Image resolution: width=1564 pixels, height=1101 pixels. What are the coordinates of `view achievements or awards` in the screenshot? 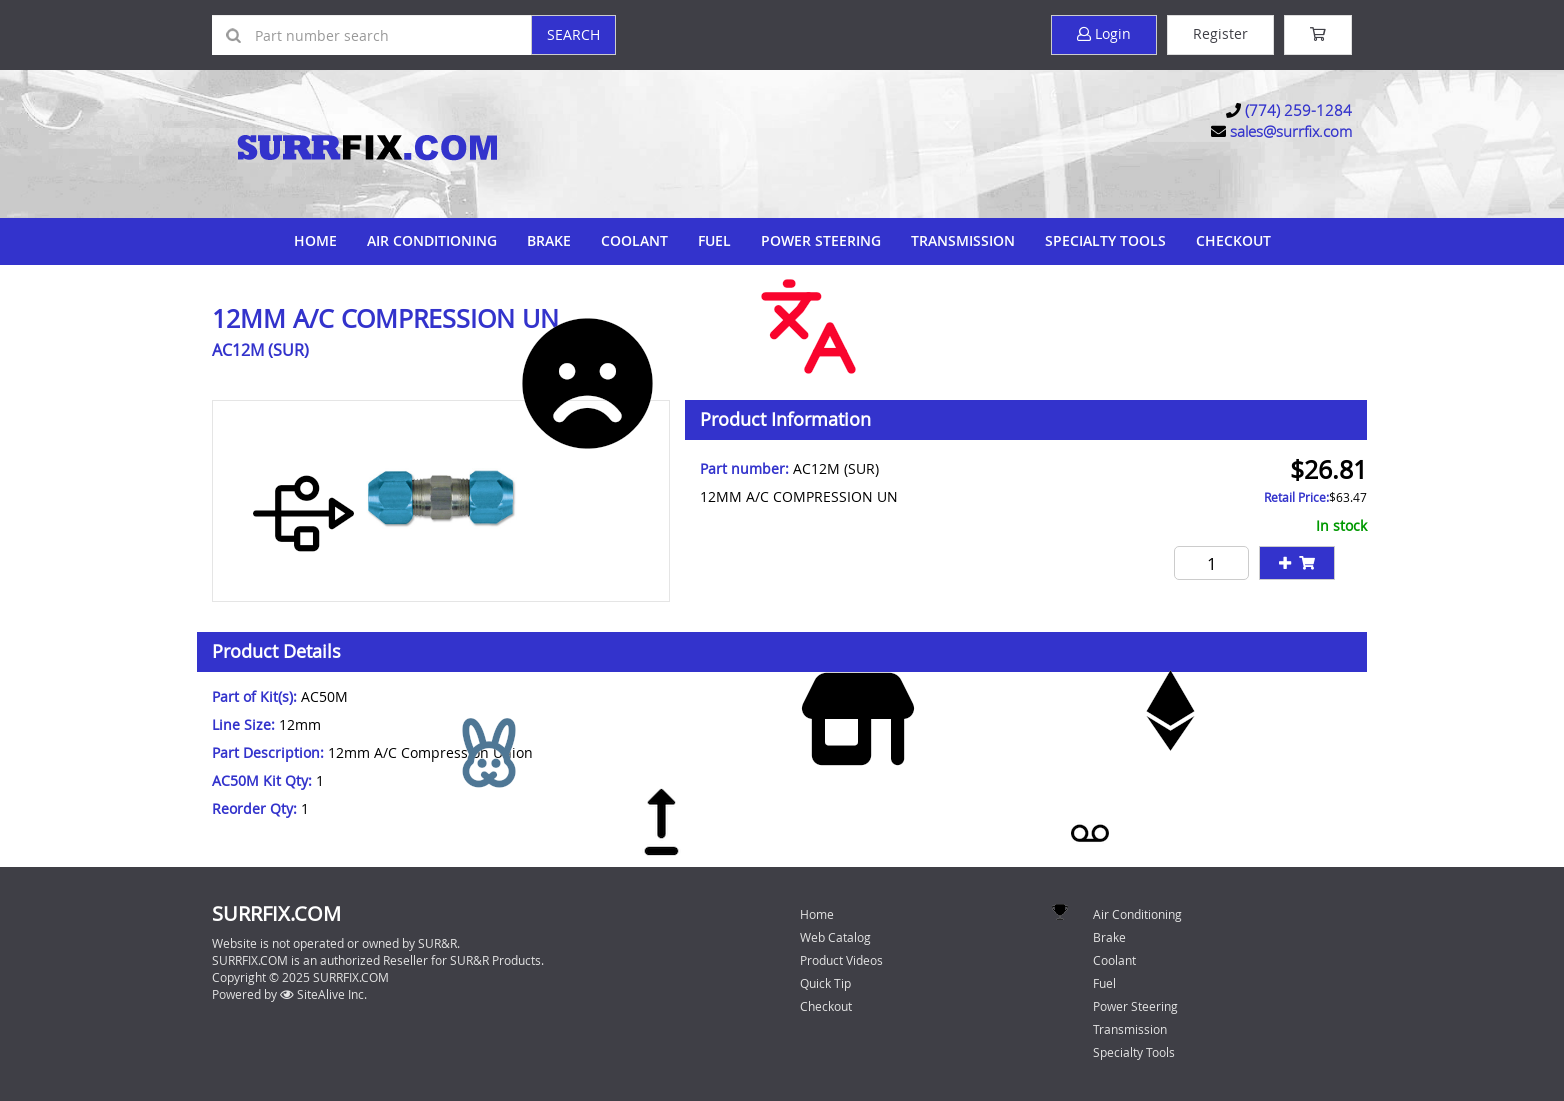 It's located at (1060, 912).